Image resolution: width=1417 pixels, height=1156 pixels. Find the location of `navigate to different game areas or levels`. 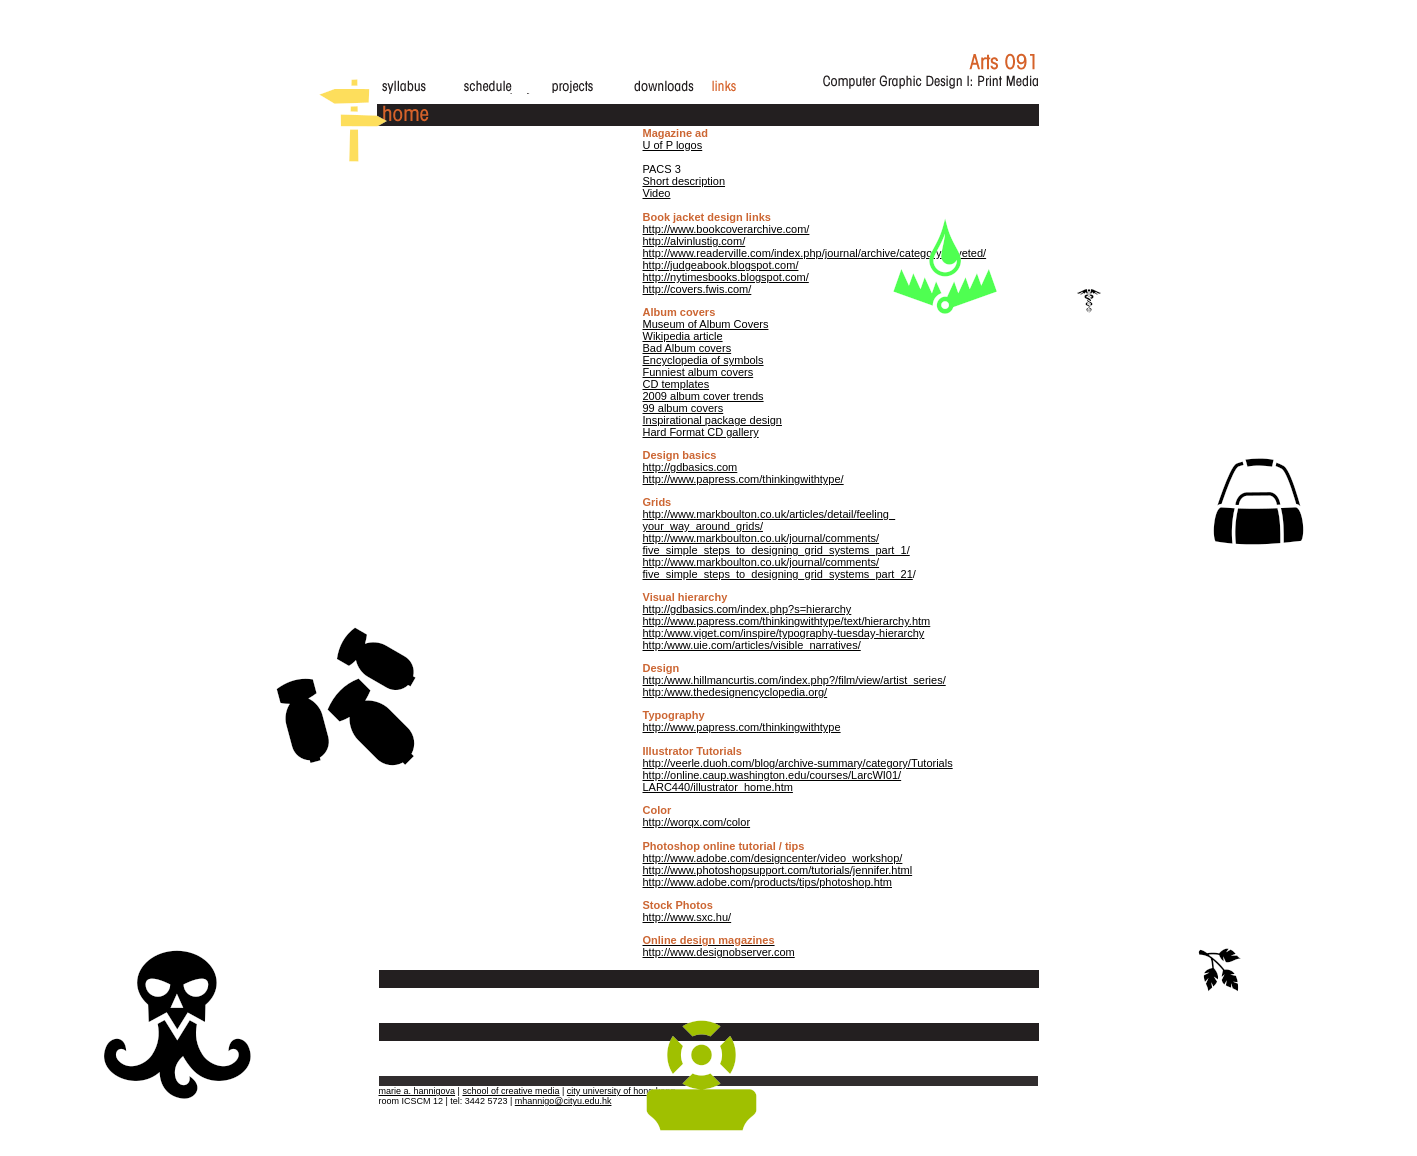

navigate to different game areas or levels is located at coordinates (353, 119).